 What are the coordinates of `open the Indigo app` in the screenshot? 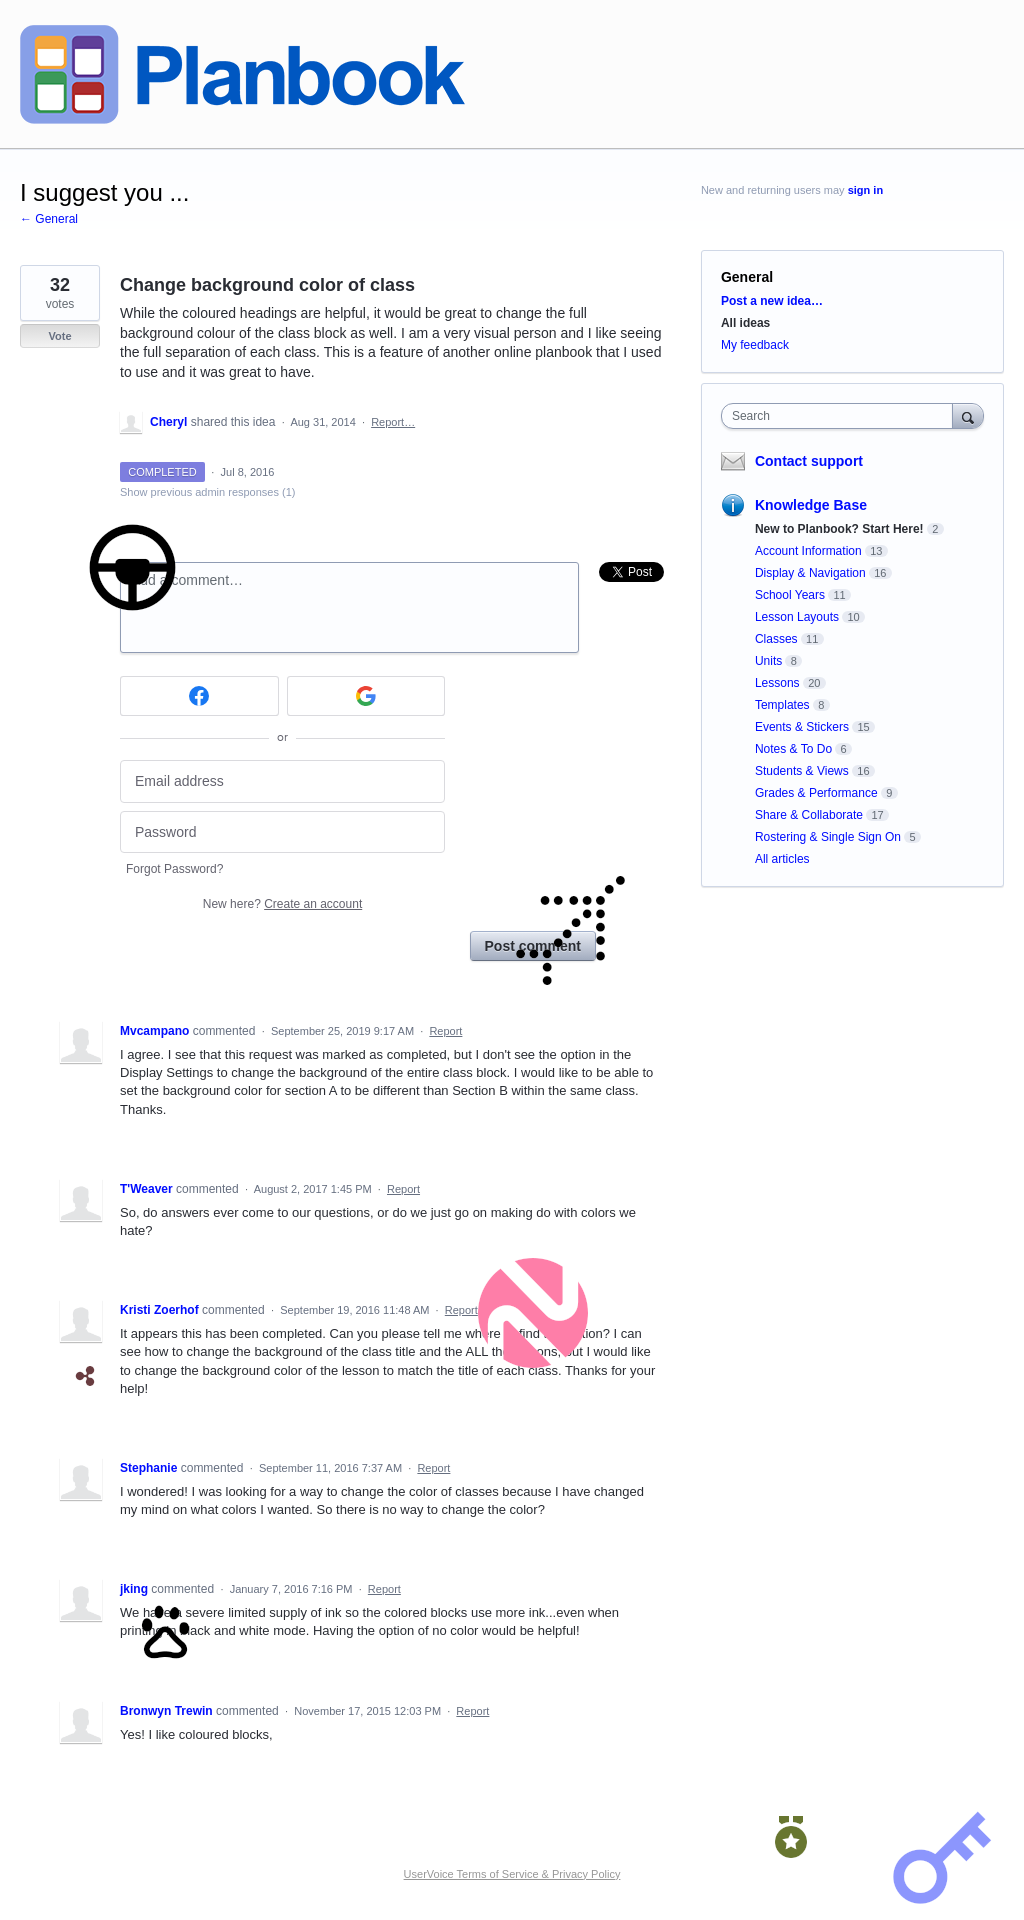 It's located at (570, 930).